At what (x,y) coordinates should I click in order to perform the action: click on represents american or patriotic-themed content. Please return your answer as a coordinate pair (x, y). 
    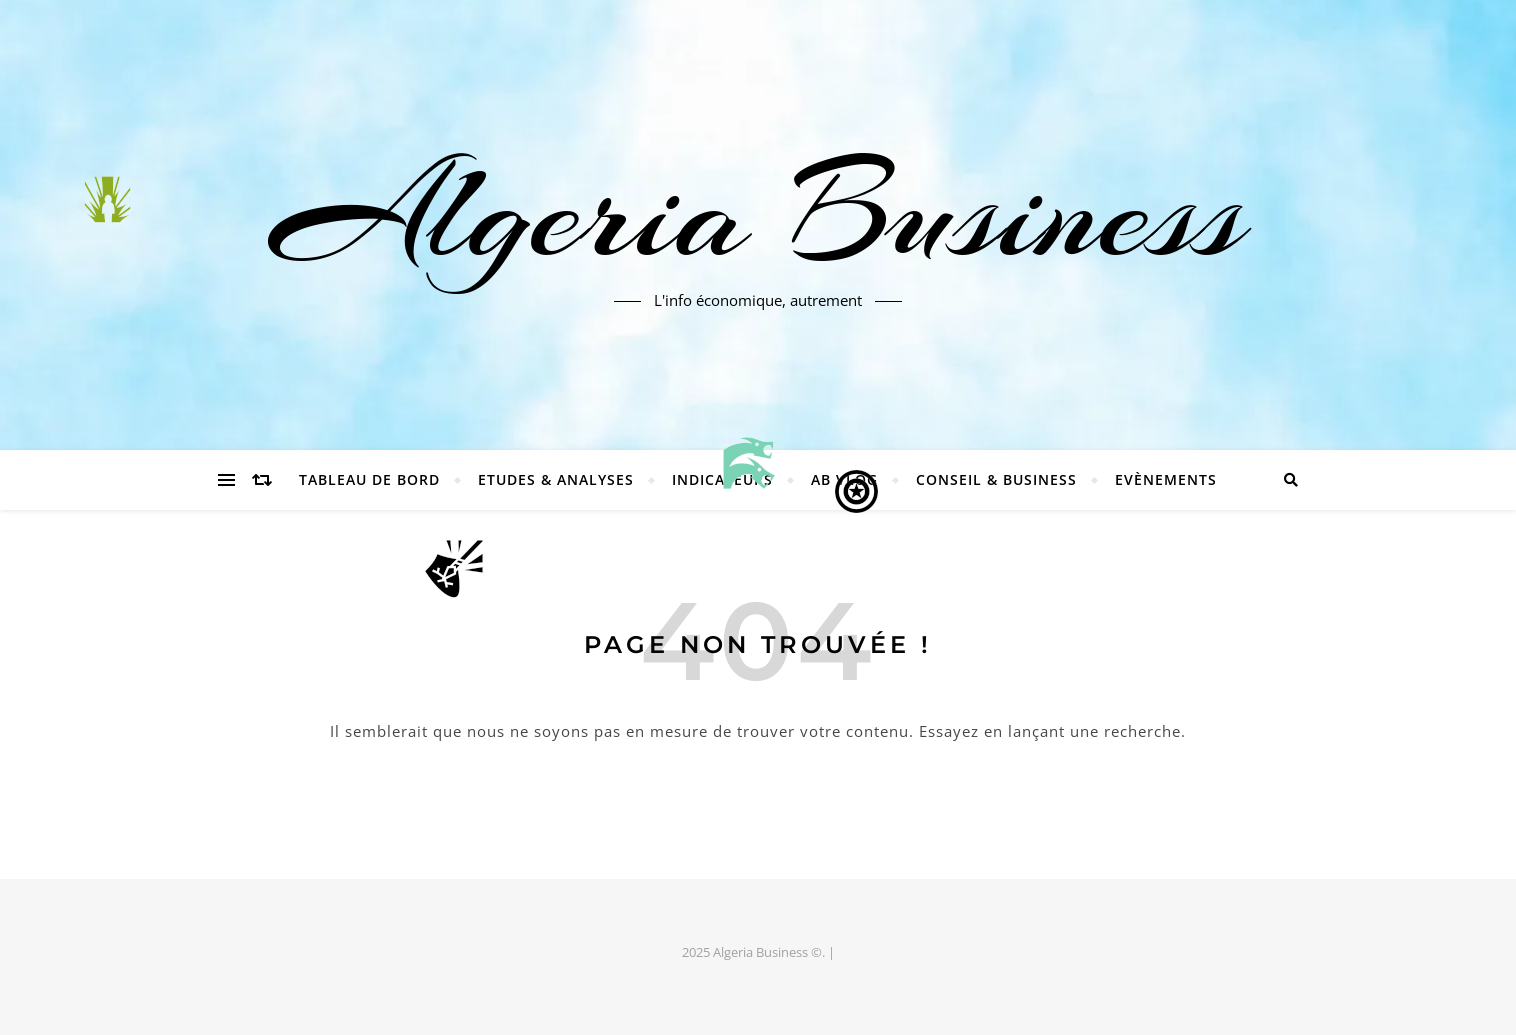
    Looking at the image, I should click on (856, 491).